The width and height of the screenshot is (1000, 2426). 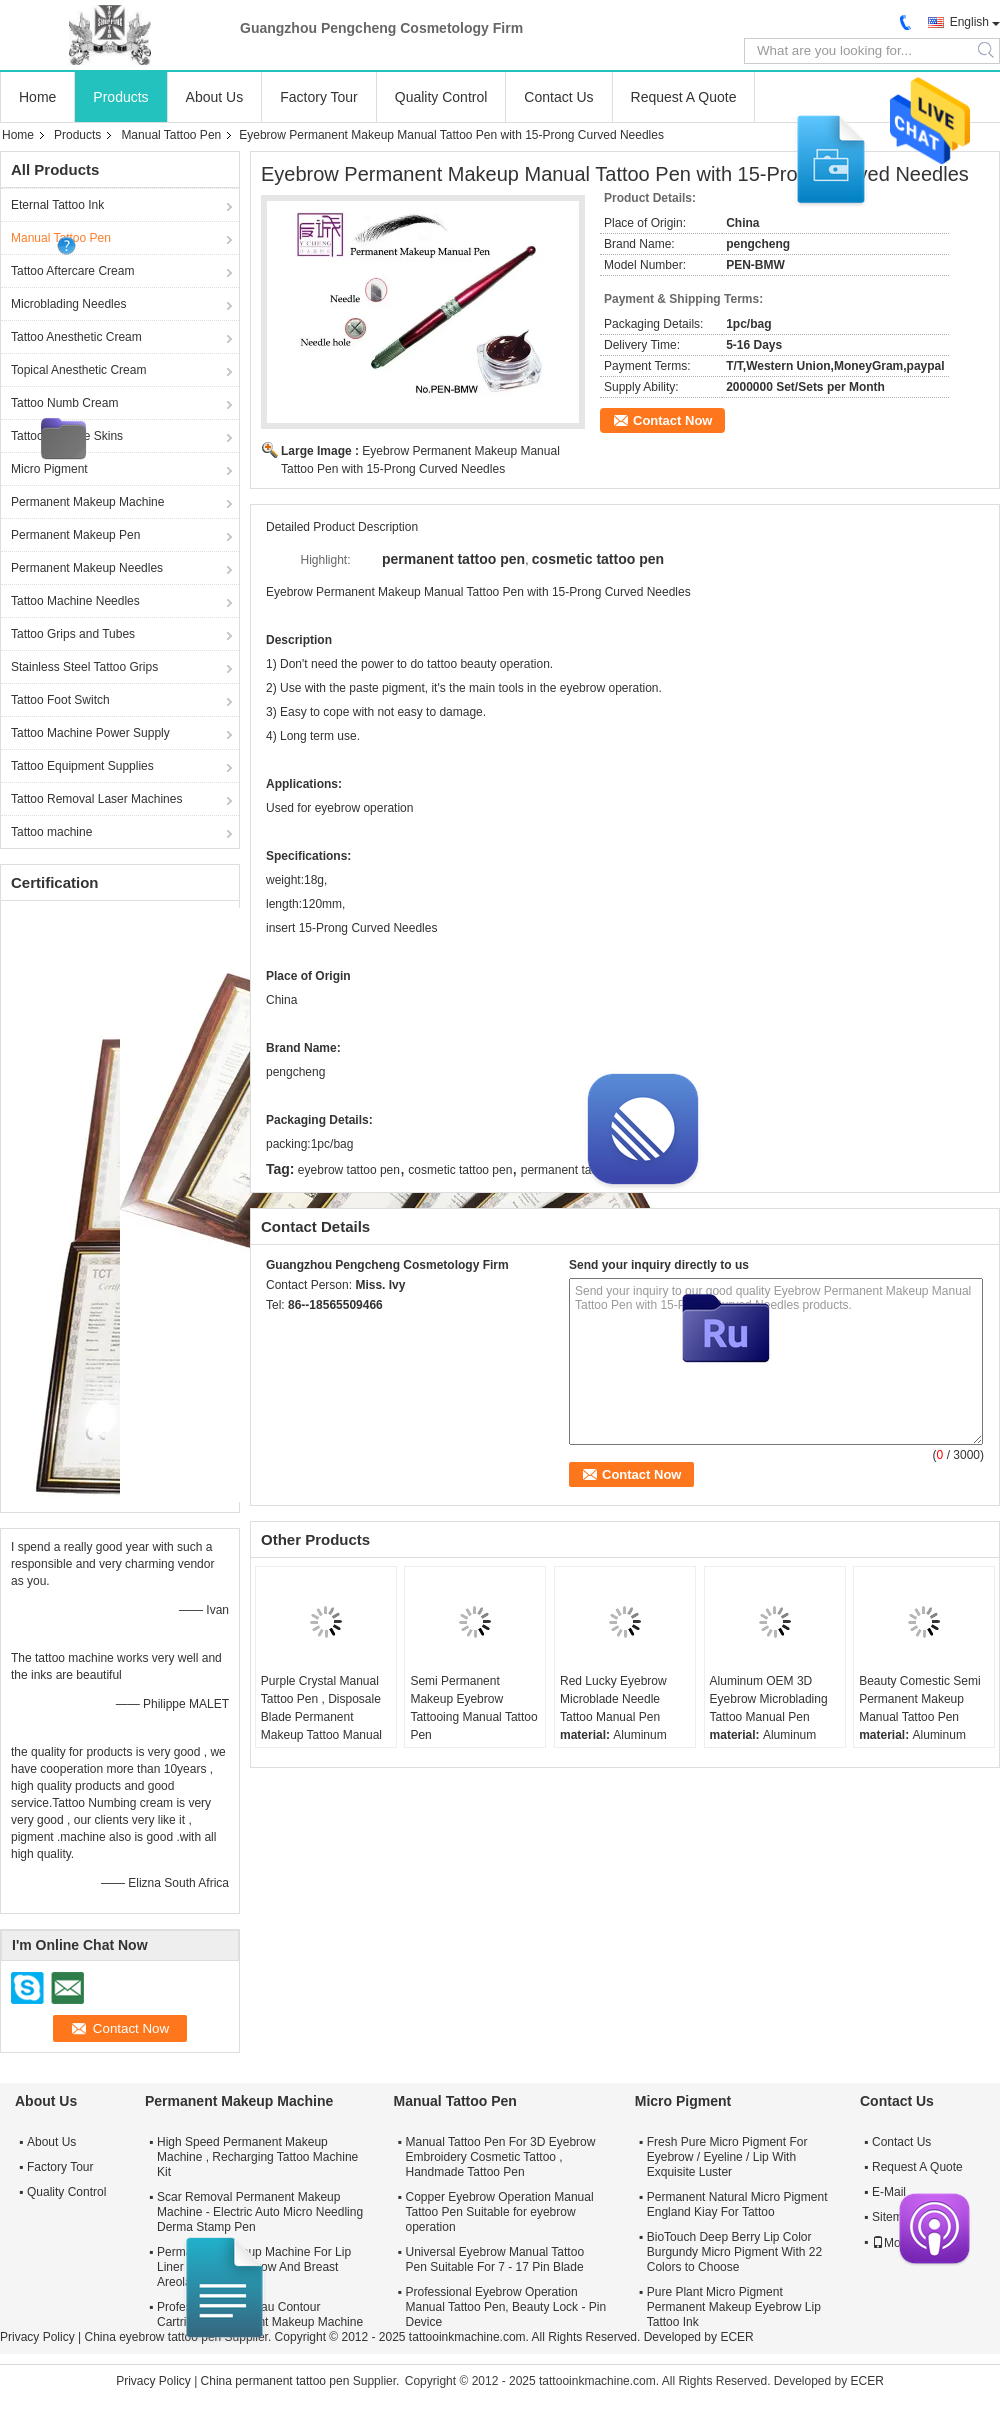 What do you see at coordinates (63, 438) in the screenshot?
I see `open a folder or directory` at bounding box center [63, 438].